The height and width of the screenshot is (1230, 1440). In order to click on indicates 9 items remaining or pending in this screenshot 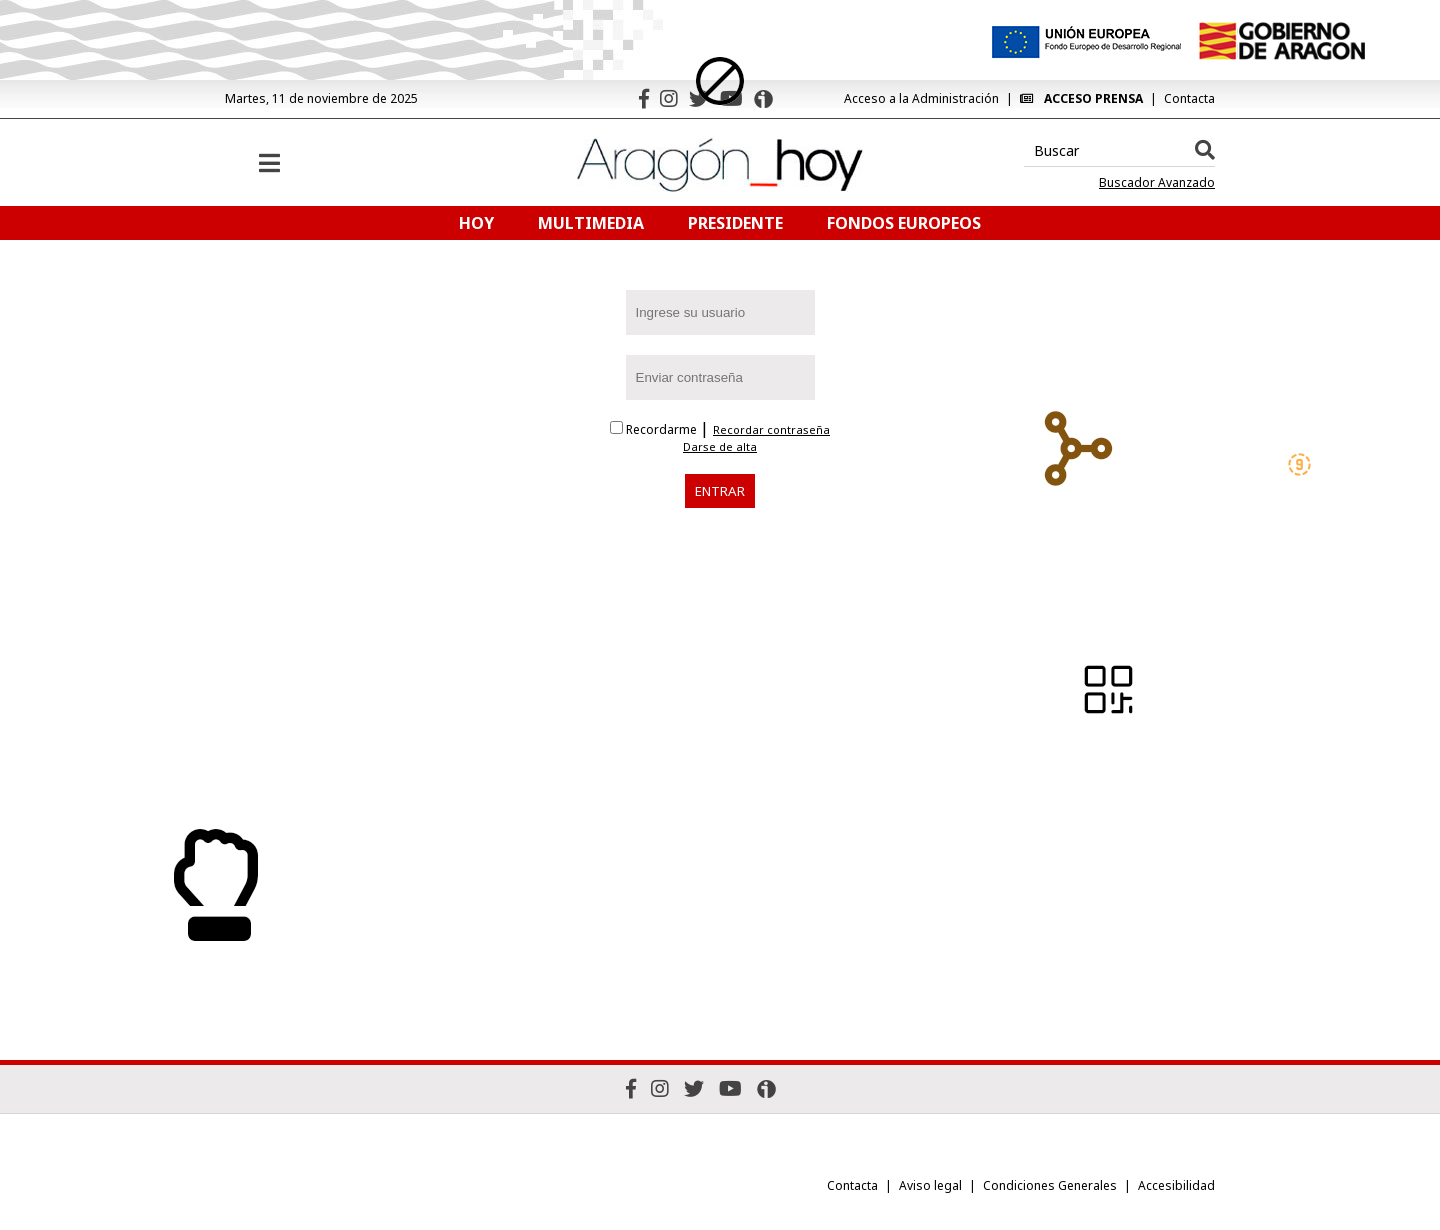, I will do `click(1299, 464)`.